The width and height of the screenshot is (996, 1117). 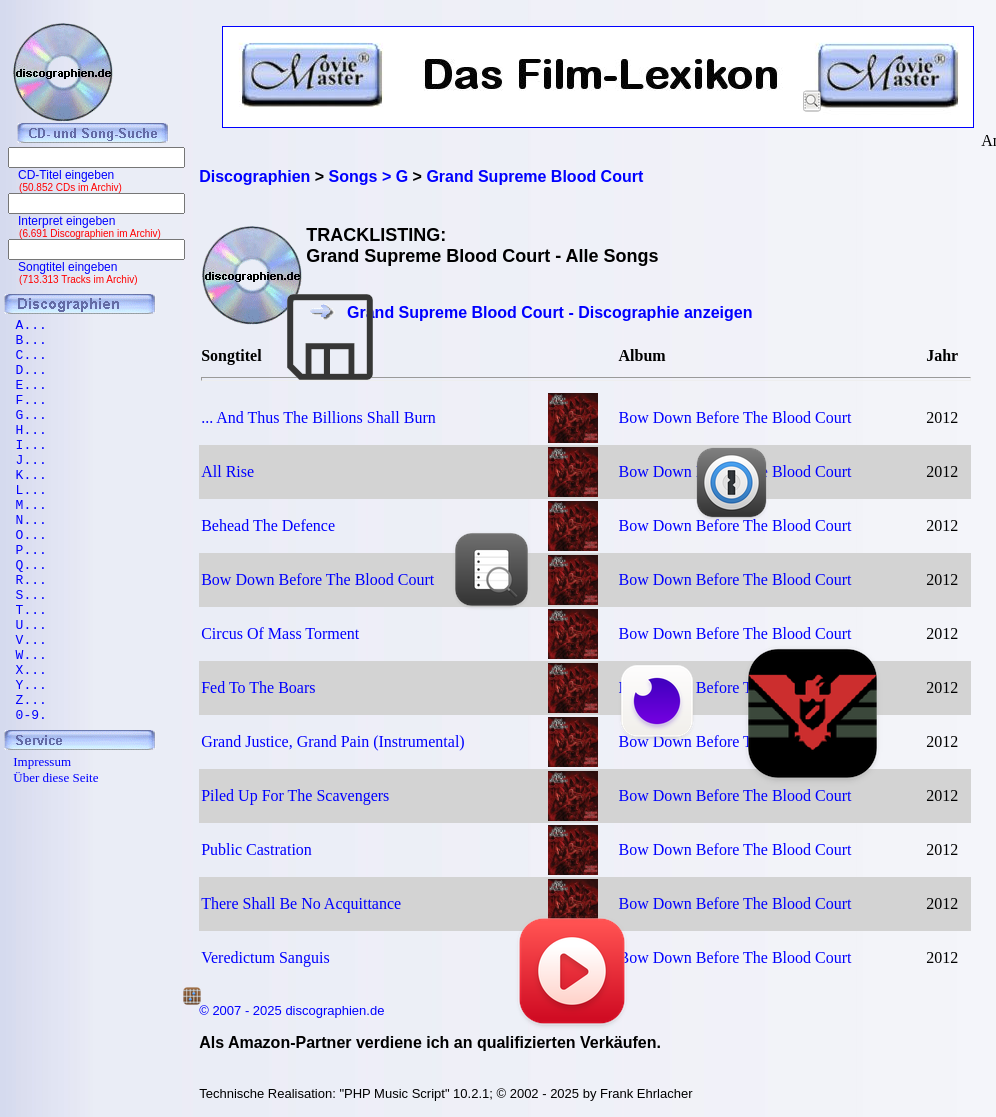 What do you see at coordinates (491, 569) in the screenshot?
I see `view system logs and activity history` at bounding box center [491, 569].